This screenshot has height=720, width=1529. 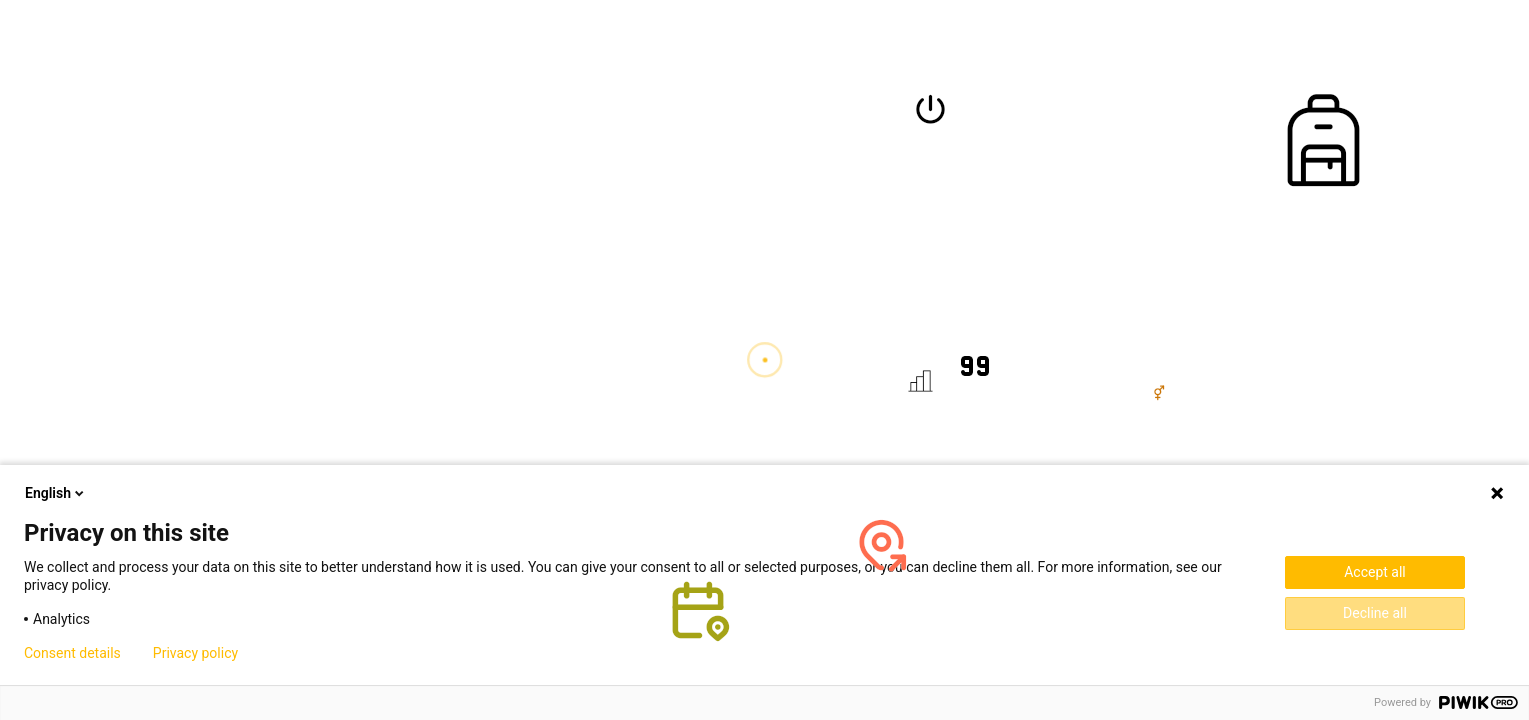 What do you see at coordinates (1158, 392) in the screenshot?
I see `select bigender identity option` at bounding box center [1158, 392].